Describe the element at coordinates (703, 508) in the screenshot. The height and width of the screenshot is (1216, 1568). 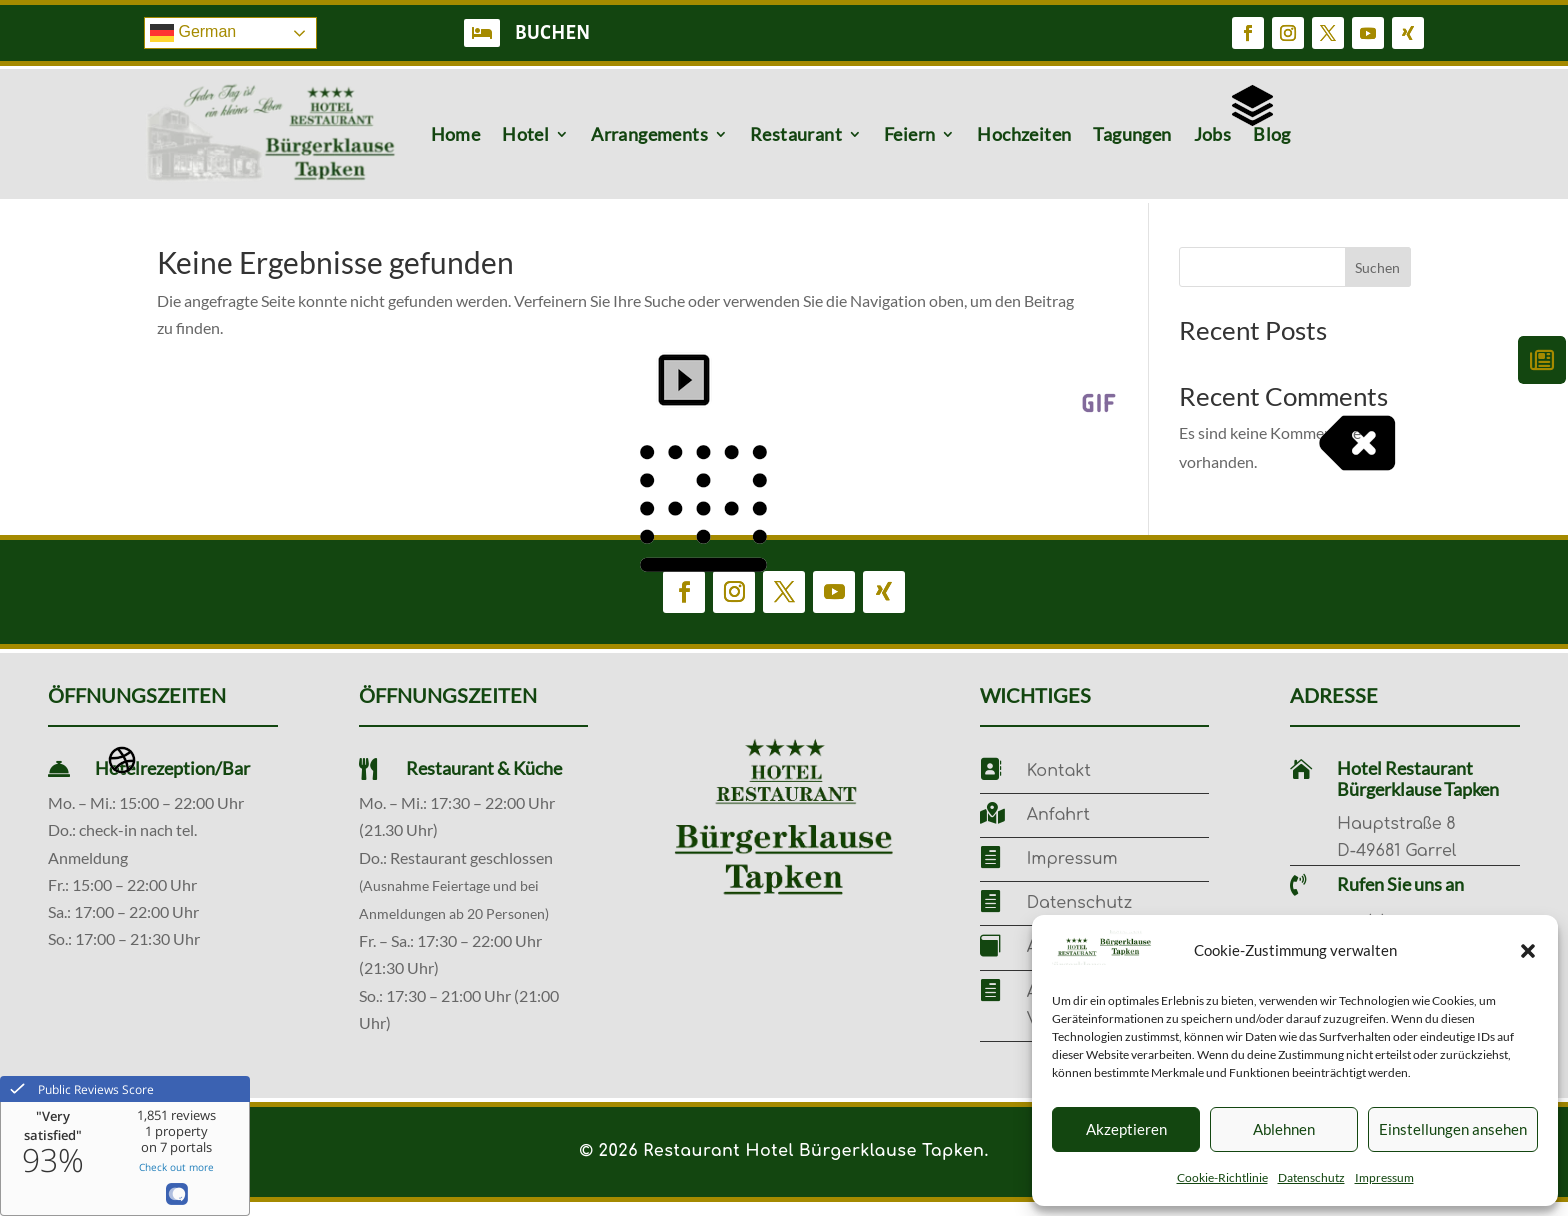
I see `apply border to bottom edge of cell or element` at that location.